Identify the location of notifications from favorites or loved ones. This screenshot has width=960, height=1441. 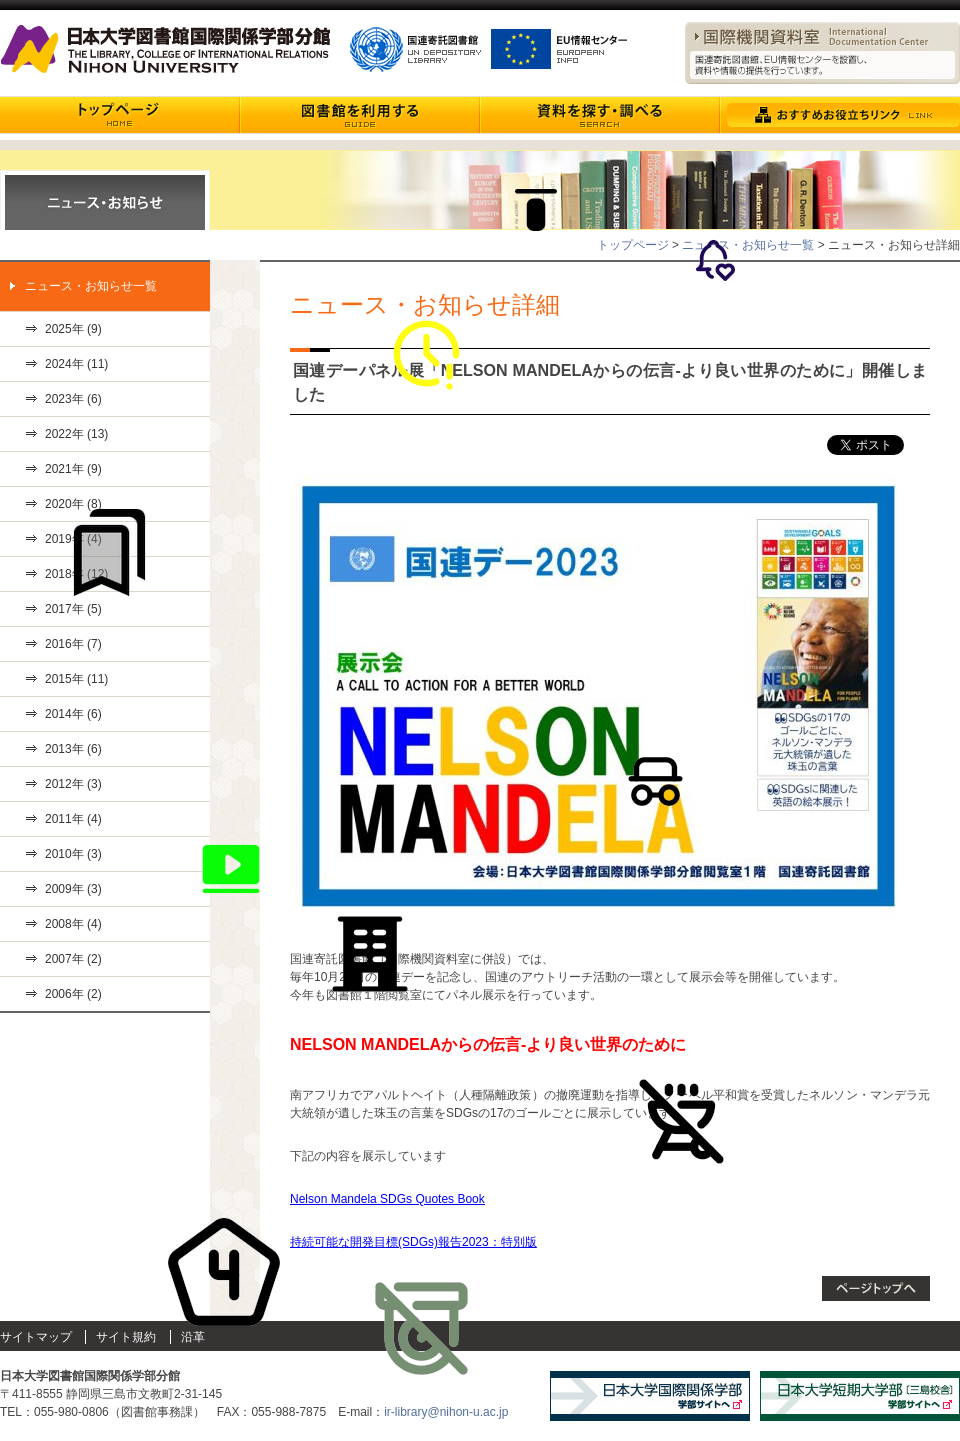
(713, 259).